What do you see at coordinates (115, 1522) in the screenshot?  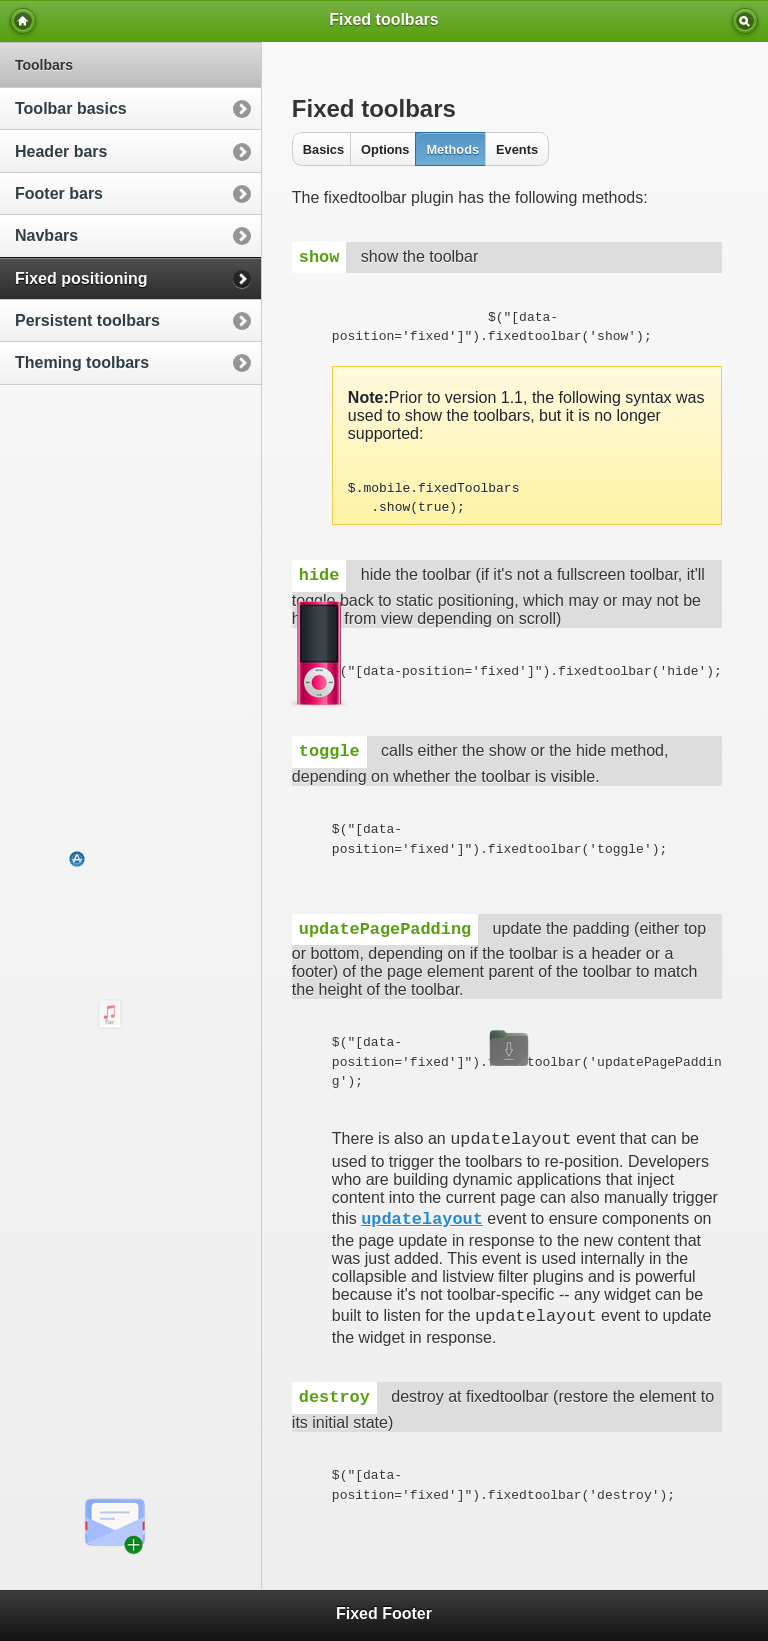 I see `compose a new email message` at bounding box center [115, 1522].